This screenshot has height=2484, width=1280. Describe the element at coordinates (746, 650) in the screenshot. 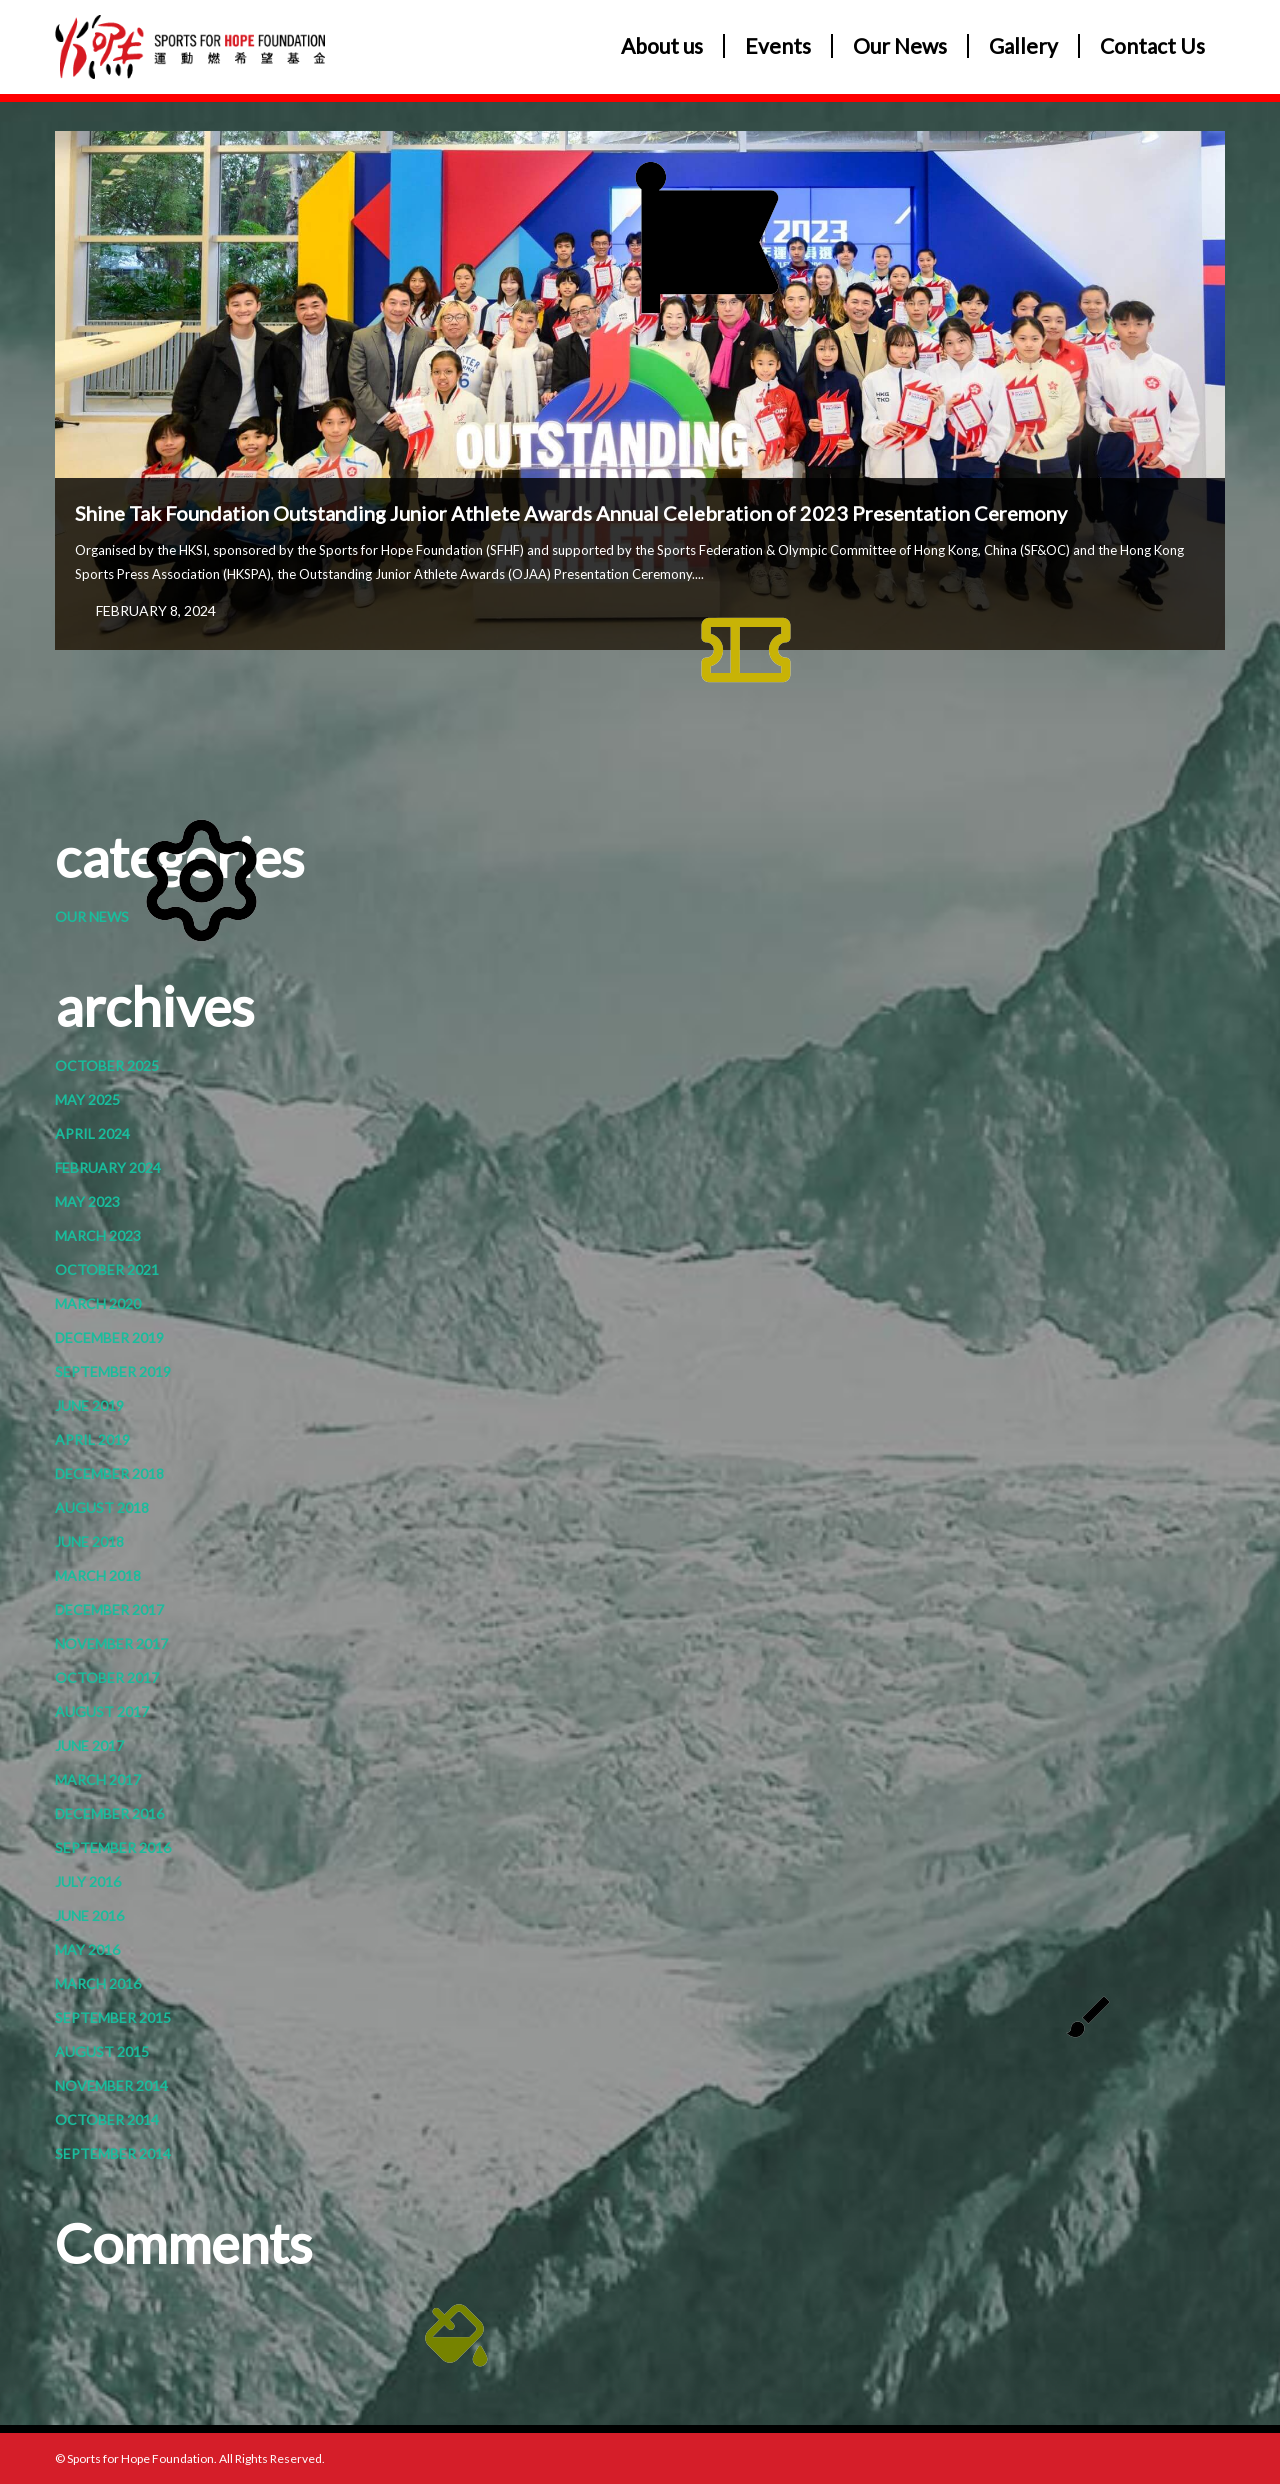

I see `view your tickets or passes` at that location.